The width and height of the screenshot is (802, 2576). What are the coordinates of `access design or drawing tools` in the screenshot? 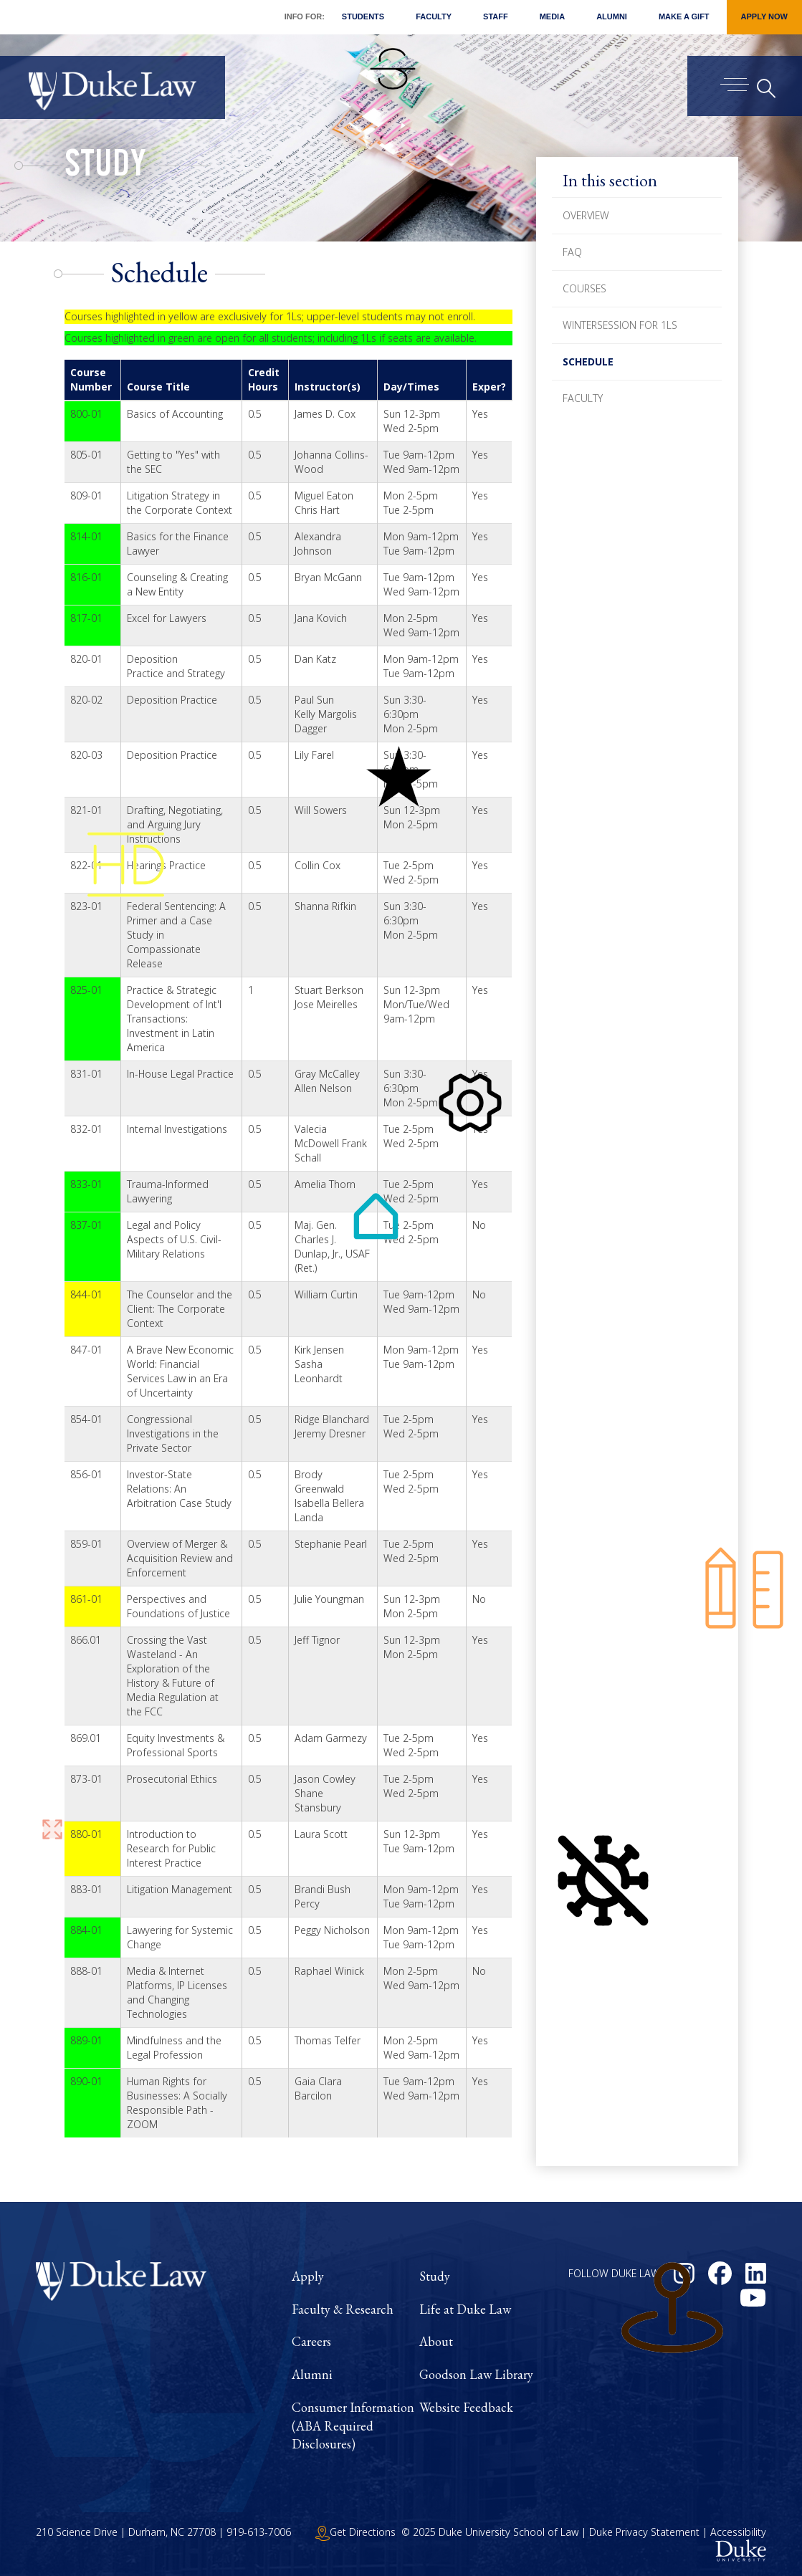 It's located at (744, 1589).